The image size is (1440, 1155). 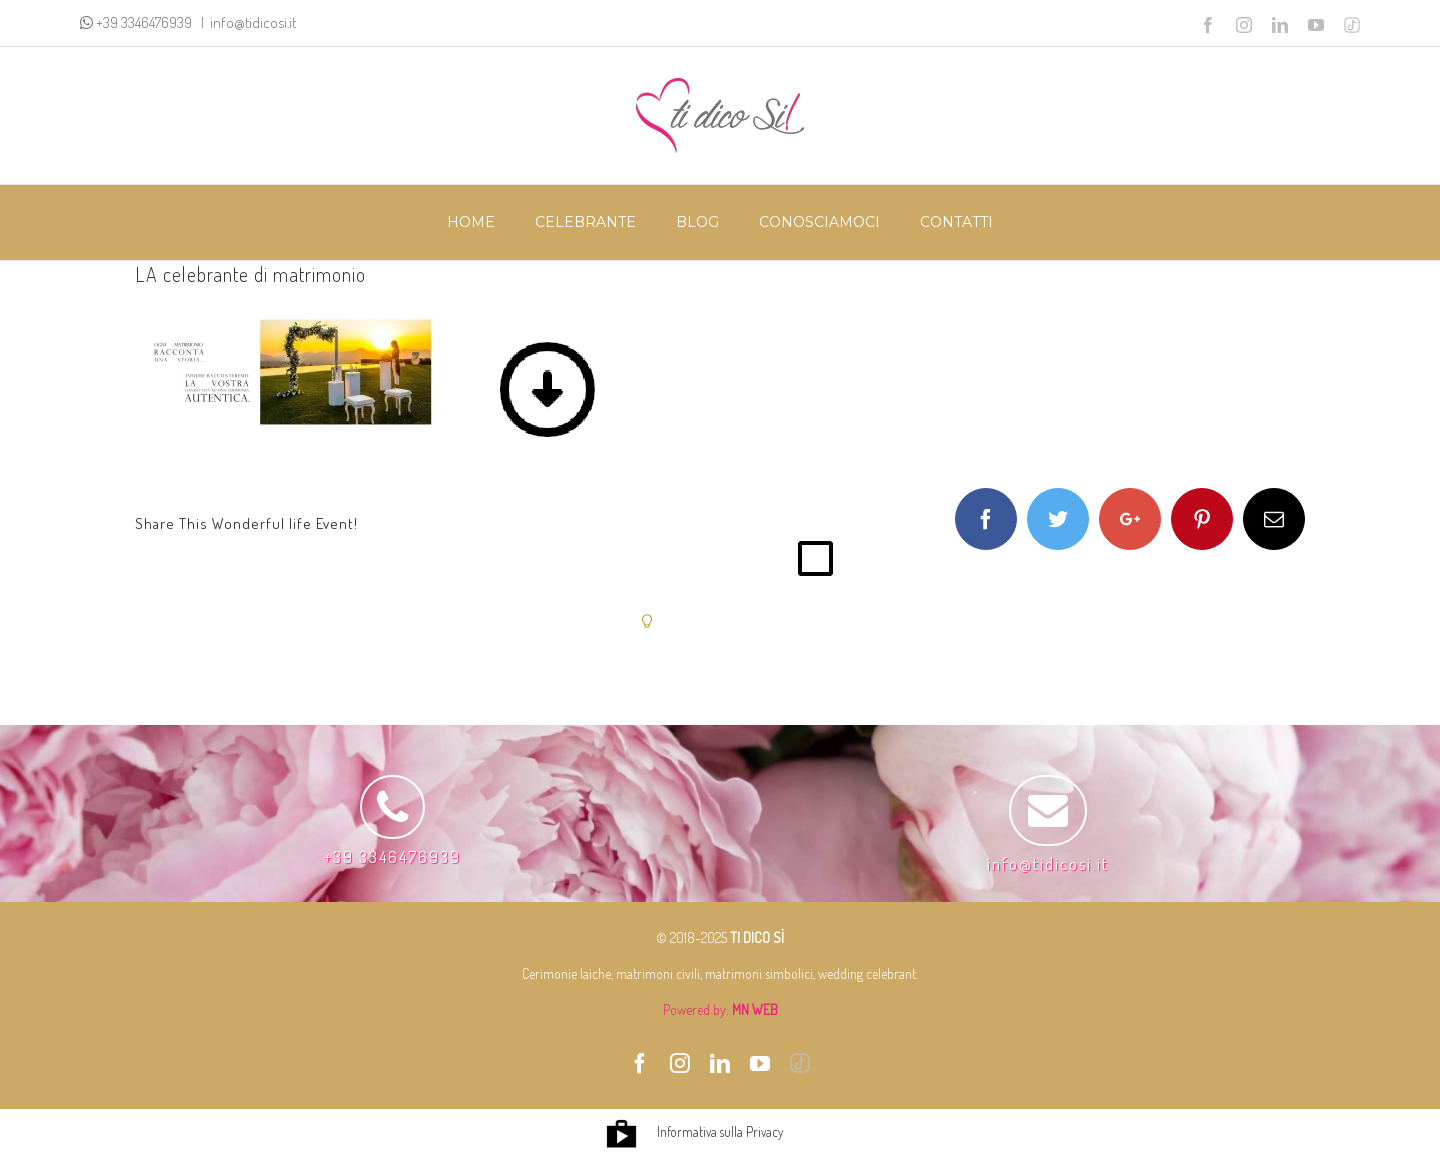 What do you see at coordinates (647, 621) in the screenshot?
I see `access tips or suggestions` at bounding box center [647, 621].